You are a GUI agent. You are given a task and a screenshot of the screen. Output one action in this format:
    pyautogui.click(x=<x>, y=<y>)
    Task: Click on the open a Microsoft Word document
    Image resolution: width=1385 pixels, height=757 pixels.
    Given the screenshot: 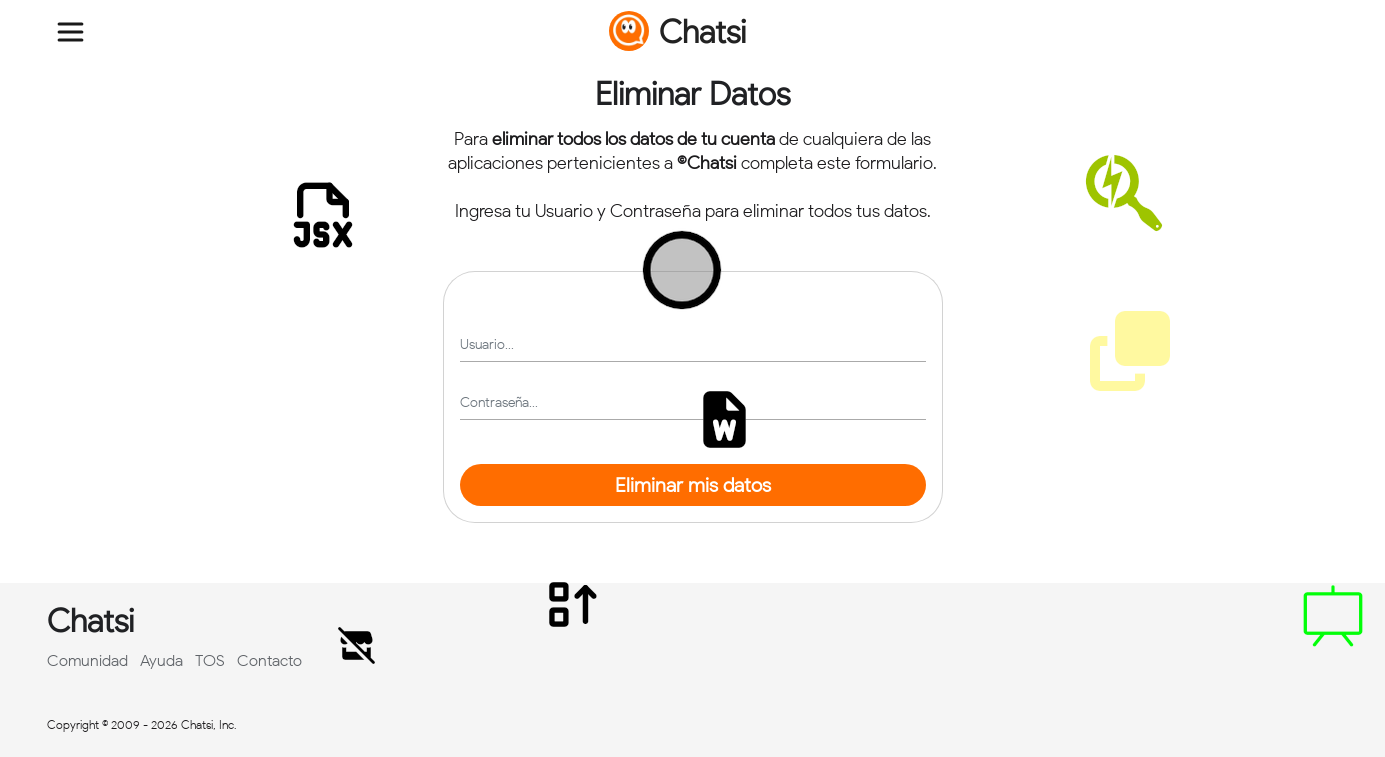 What is the action you would take?
    pyautogui.click(x=724, y=419)
    